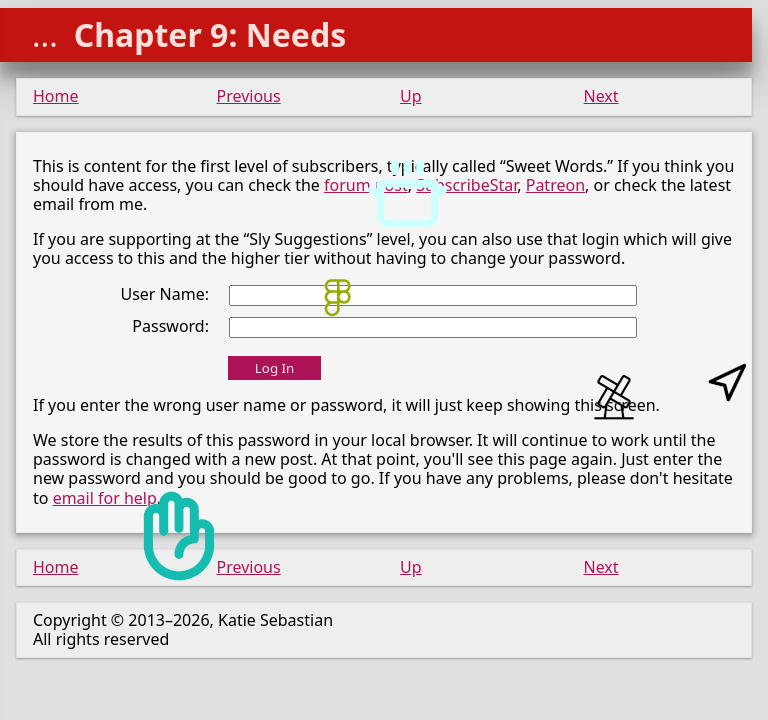  I want to click on stop or pause an action, so click(179, 536).